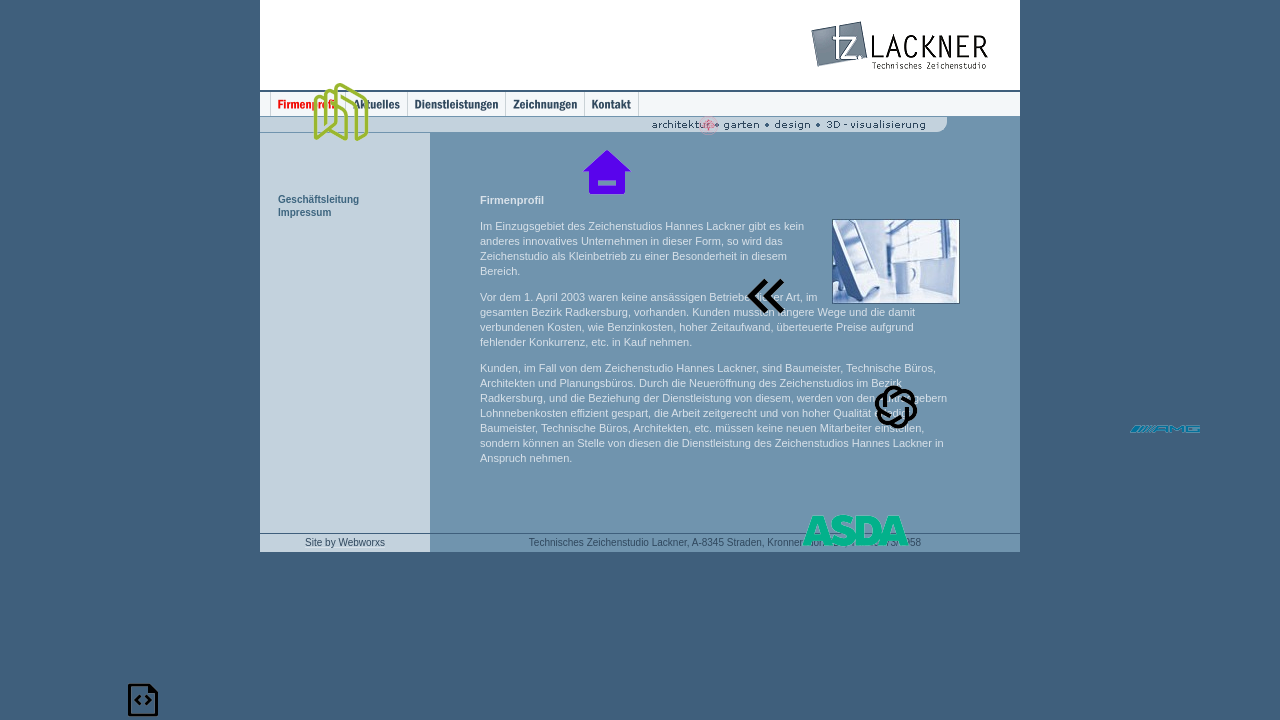  I want to click on Asda brand logo, so click(855, 530).